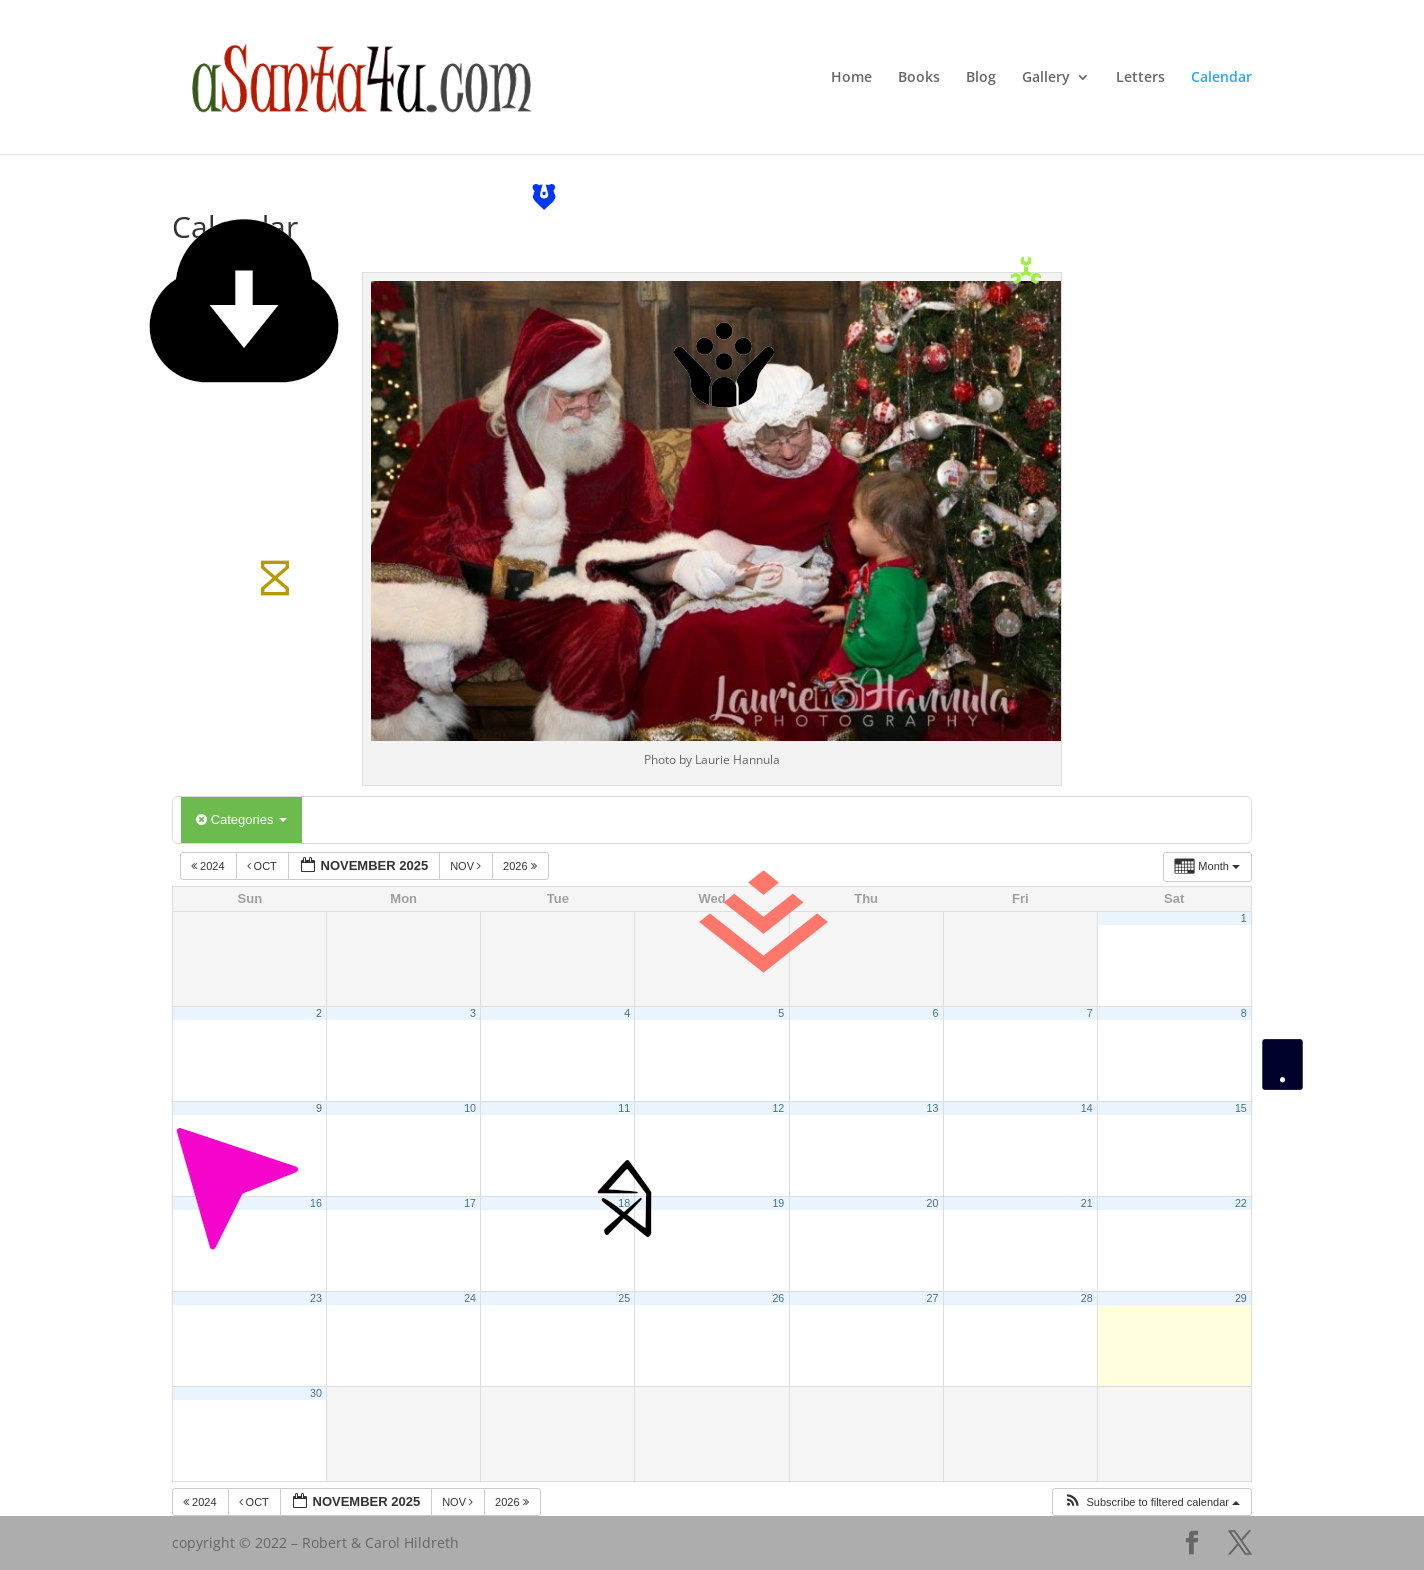  What do you see at coordinates (244, 305) in the screenshot?
I see `download file from cloud storage` at bounding box center [244, 305].